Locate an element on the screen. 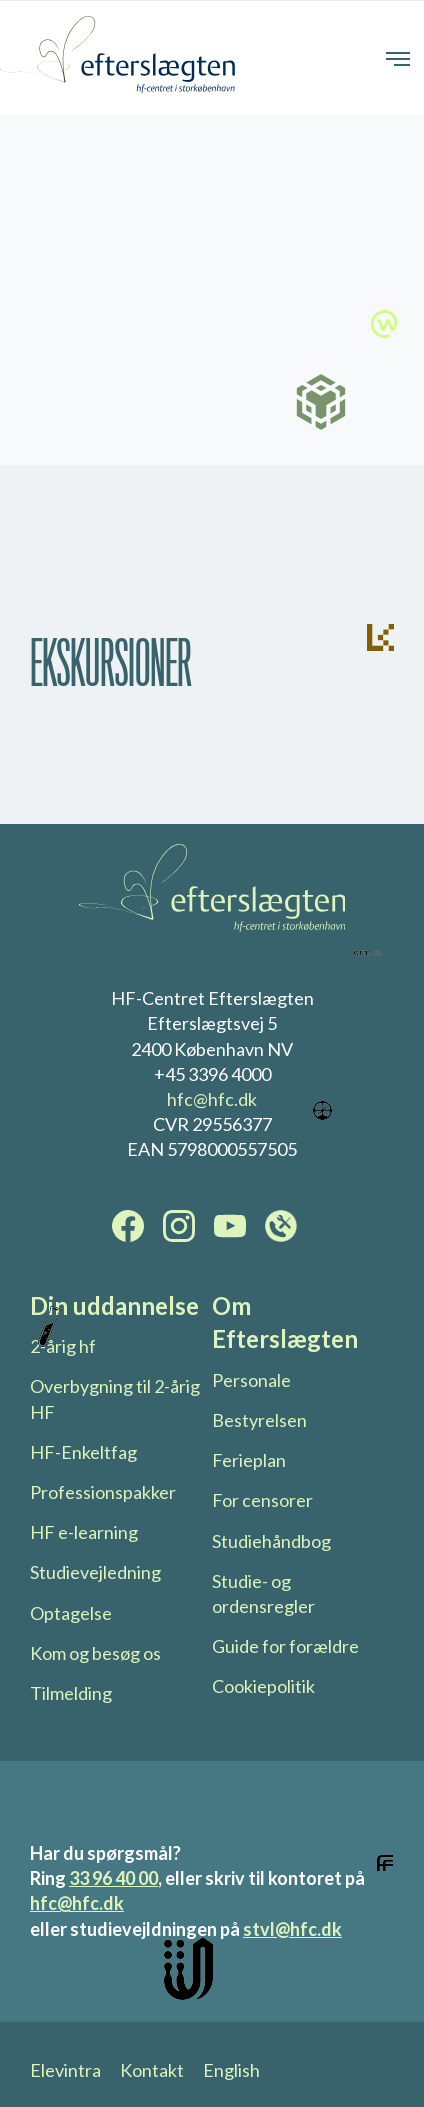  open the Farfetch app is located at coordinates (385, 1863).